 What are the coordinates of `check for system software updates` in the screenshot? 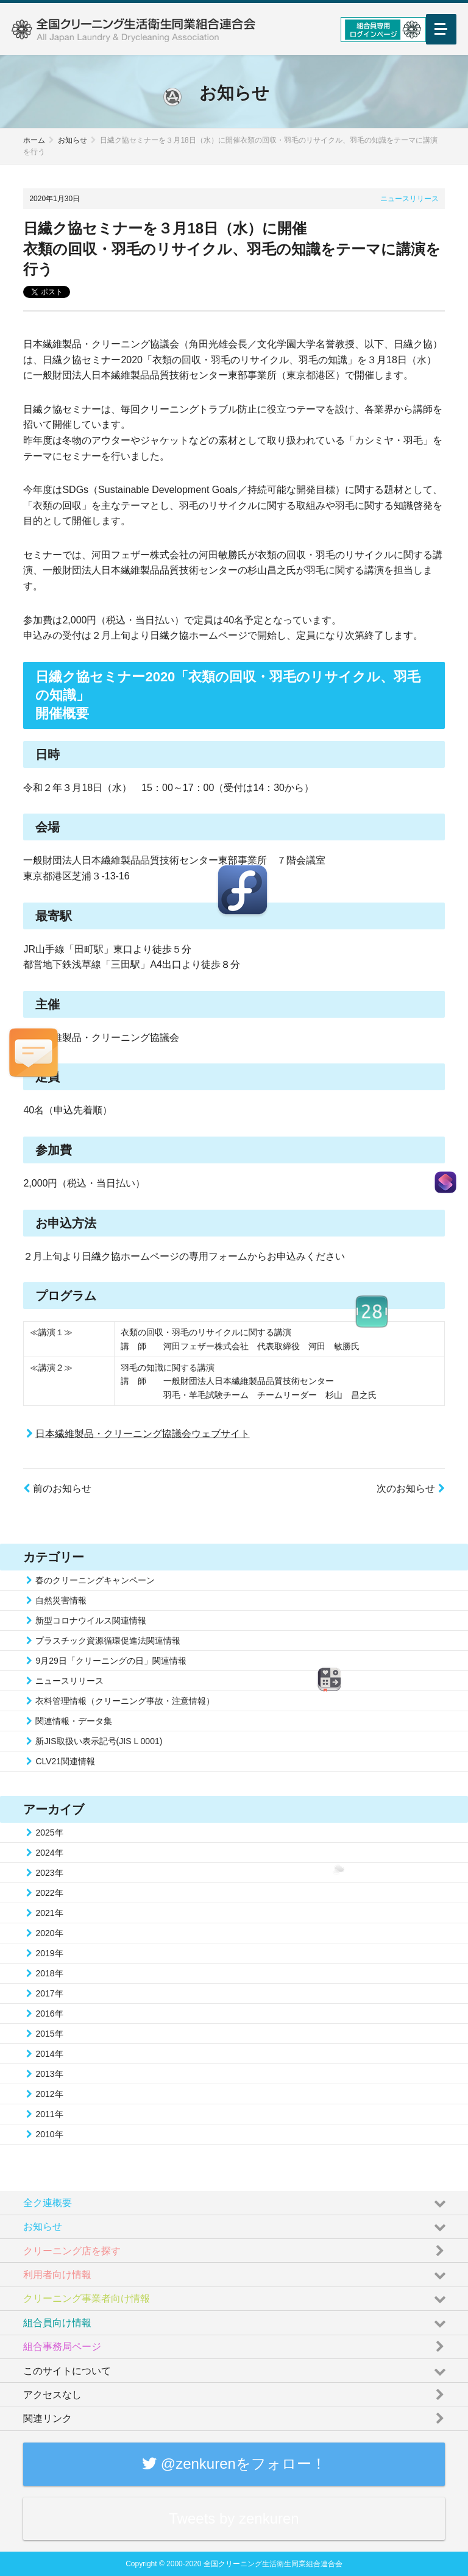 It's located at (172, 97).